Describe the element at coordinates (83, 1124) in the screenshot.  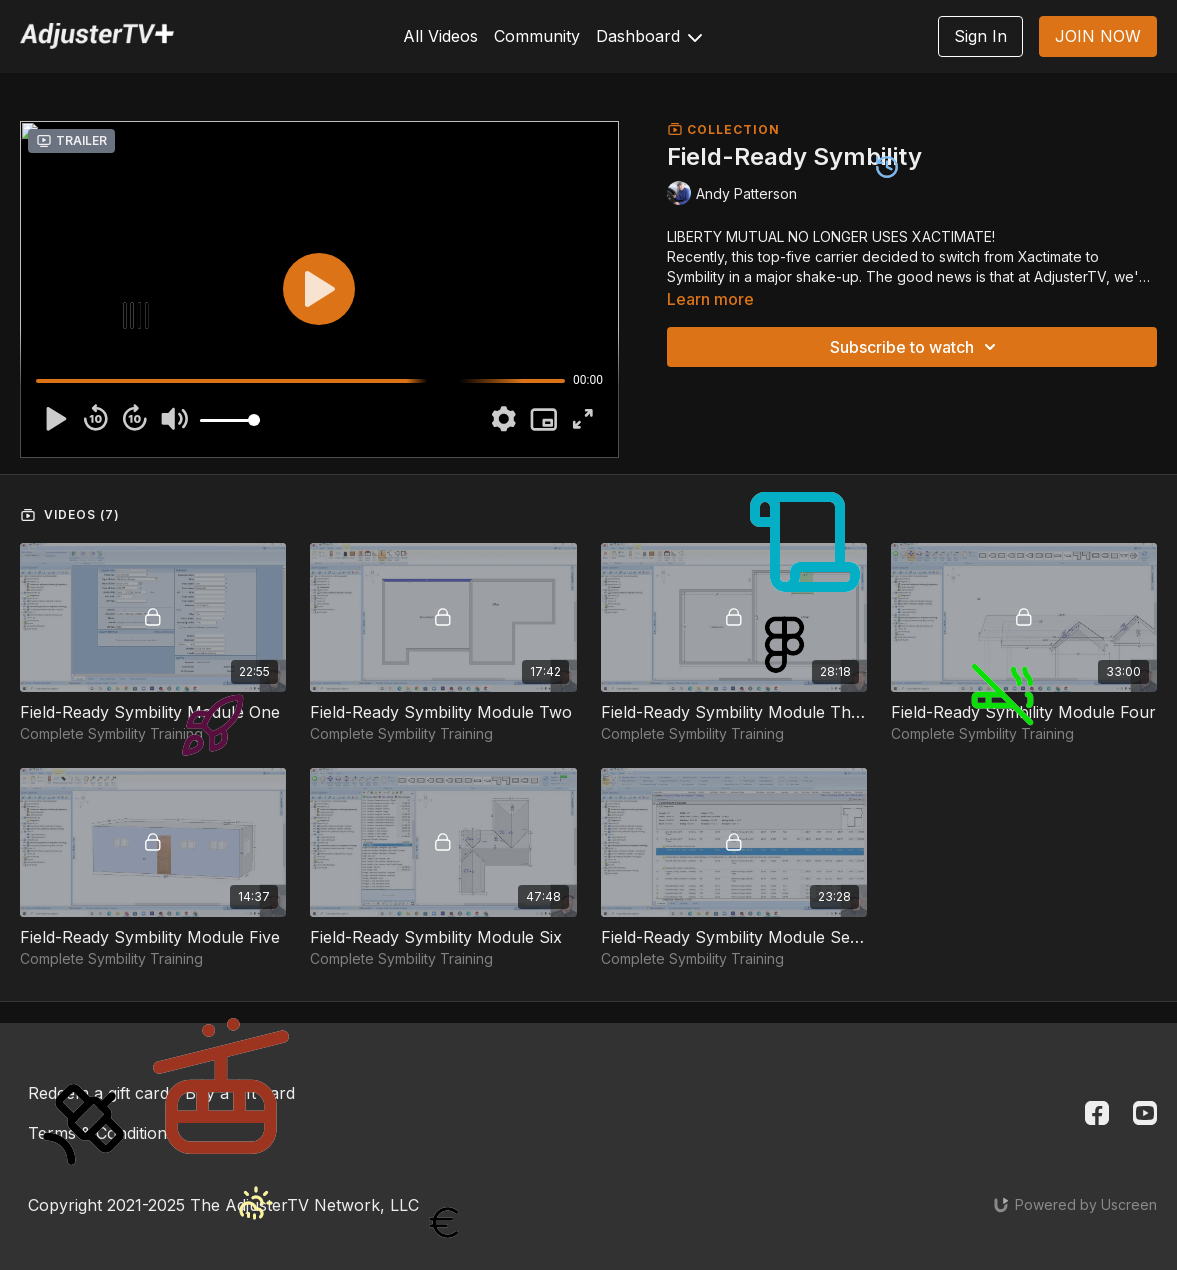
I see `access satellite connection settings` at that location.